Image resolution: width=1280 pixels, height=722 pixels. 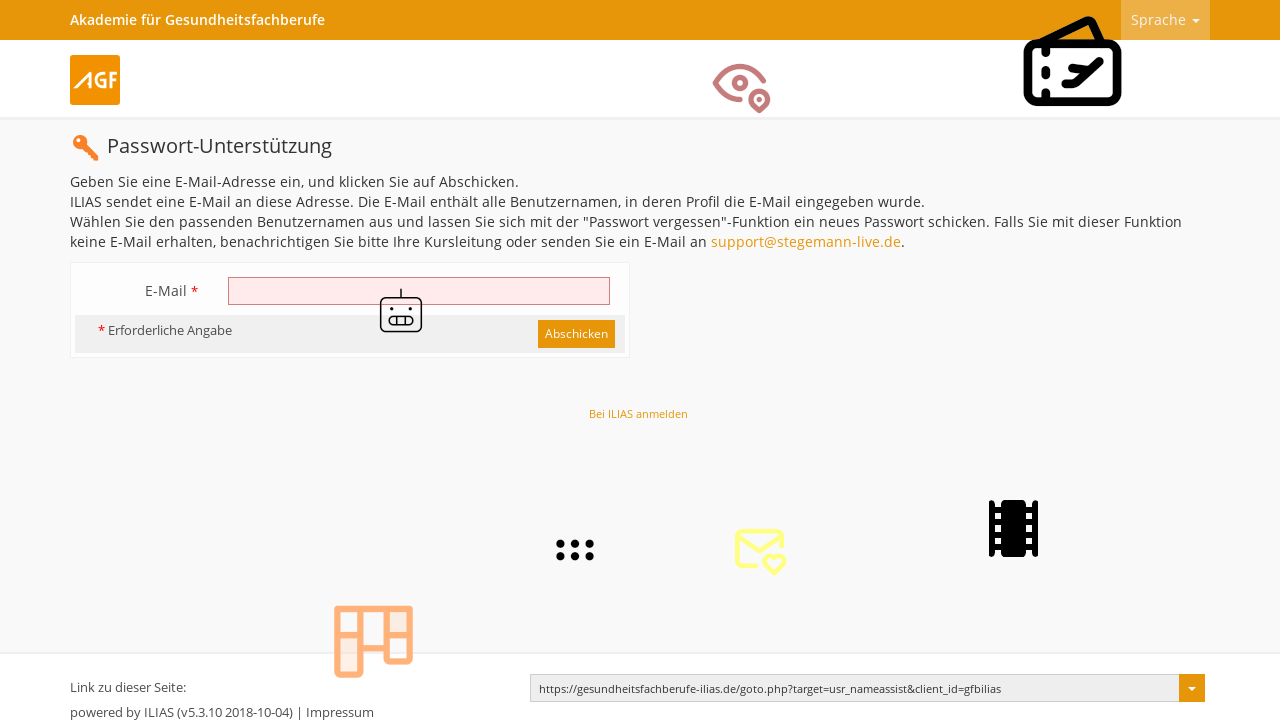 I want to click on access AI assistant or chatbot, so click(x=401, y=313).